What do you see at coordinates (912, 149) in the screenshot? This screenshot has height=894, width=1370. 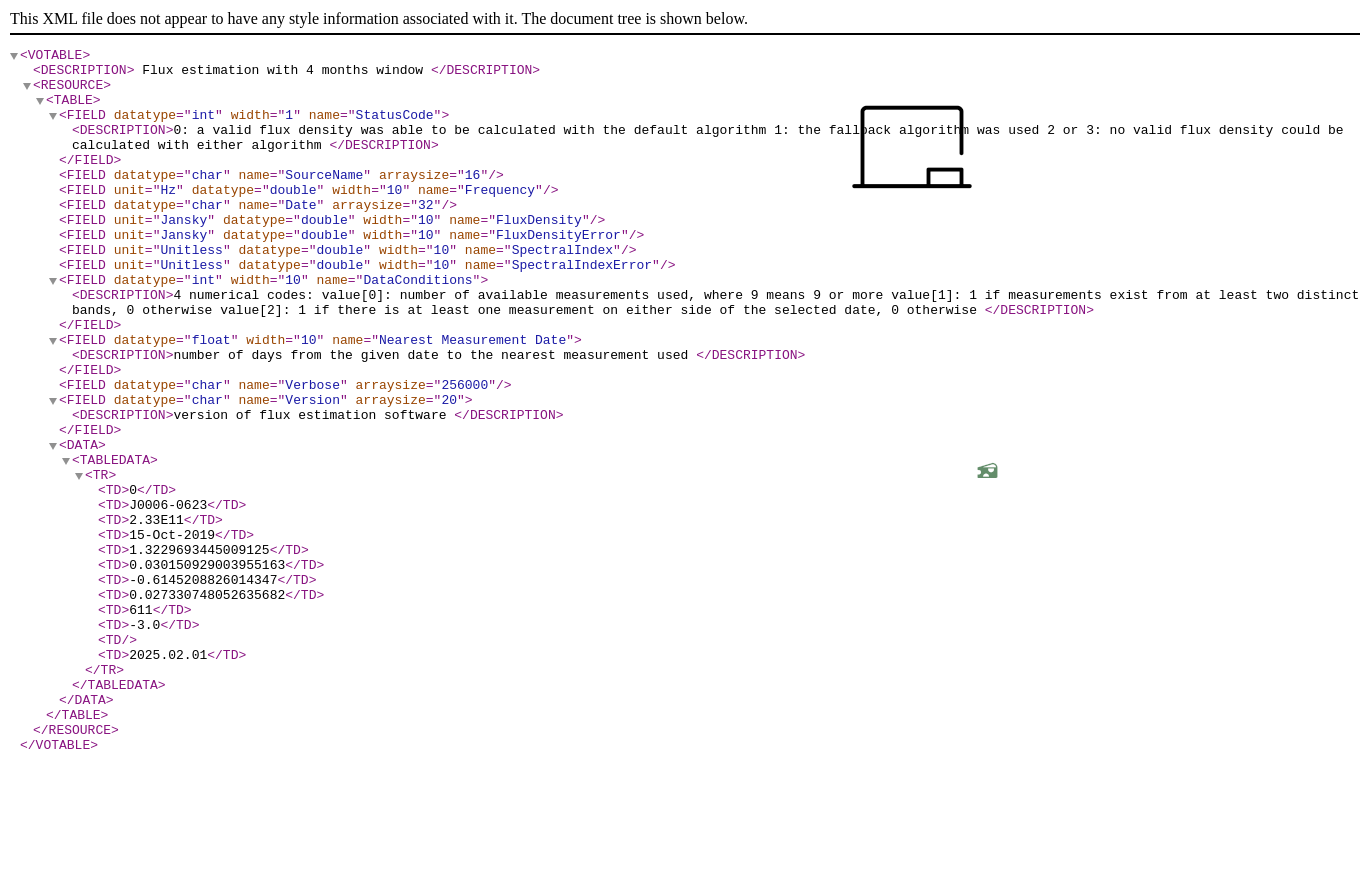 I see `access whiteboard or presentation mode` at bounding box center [912, 149].